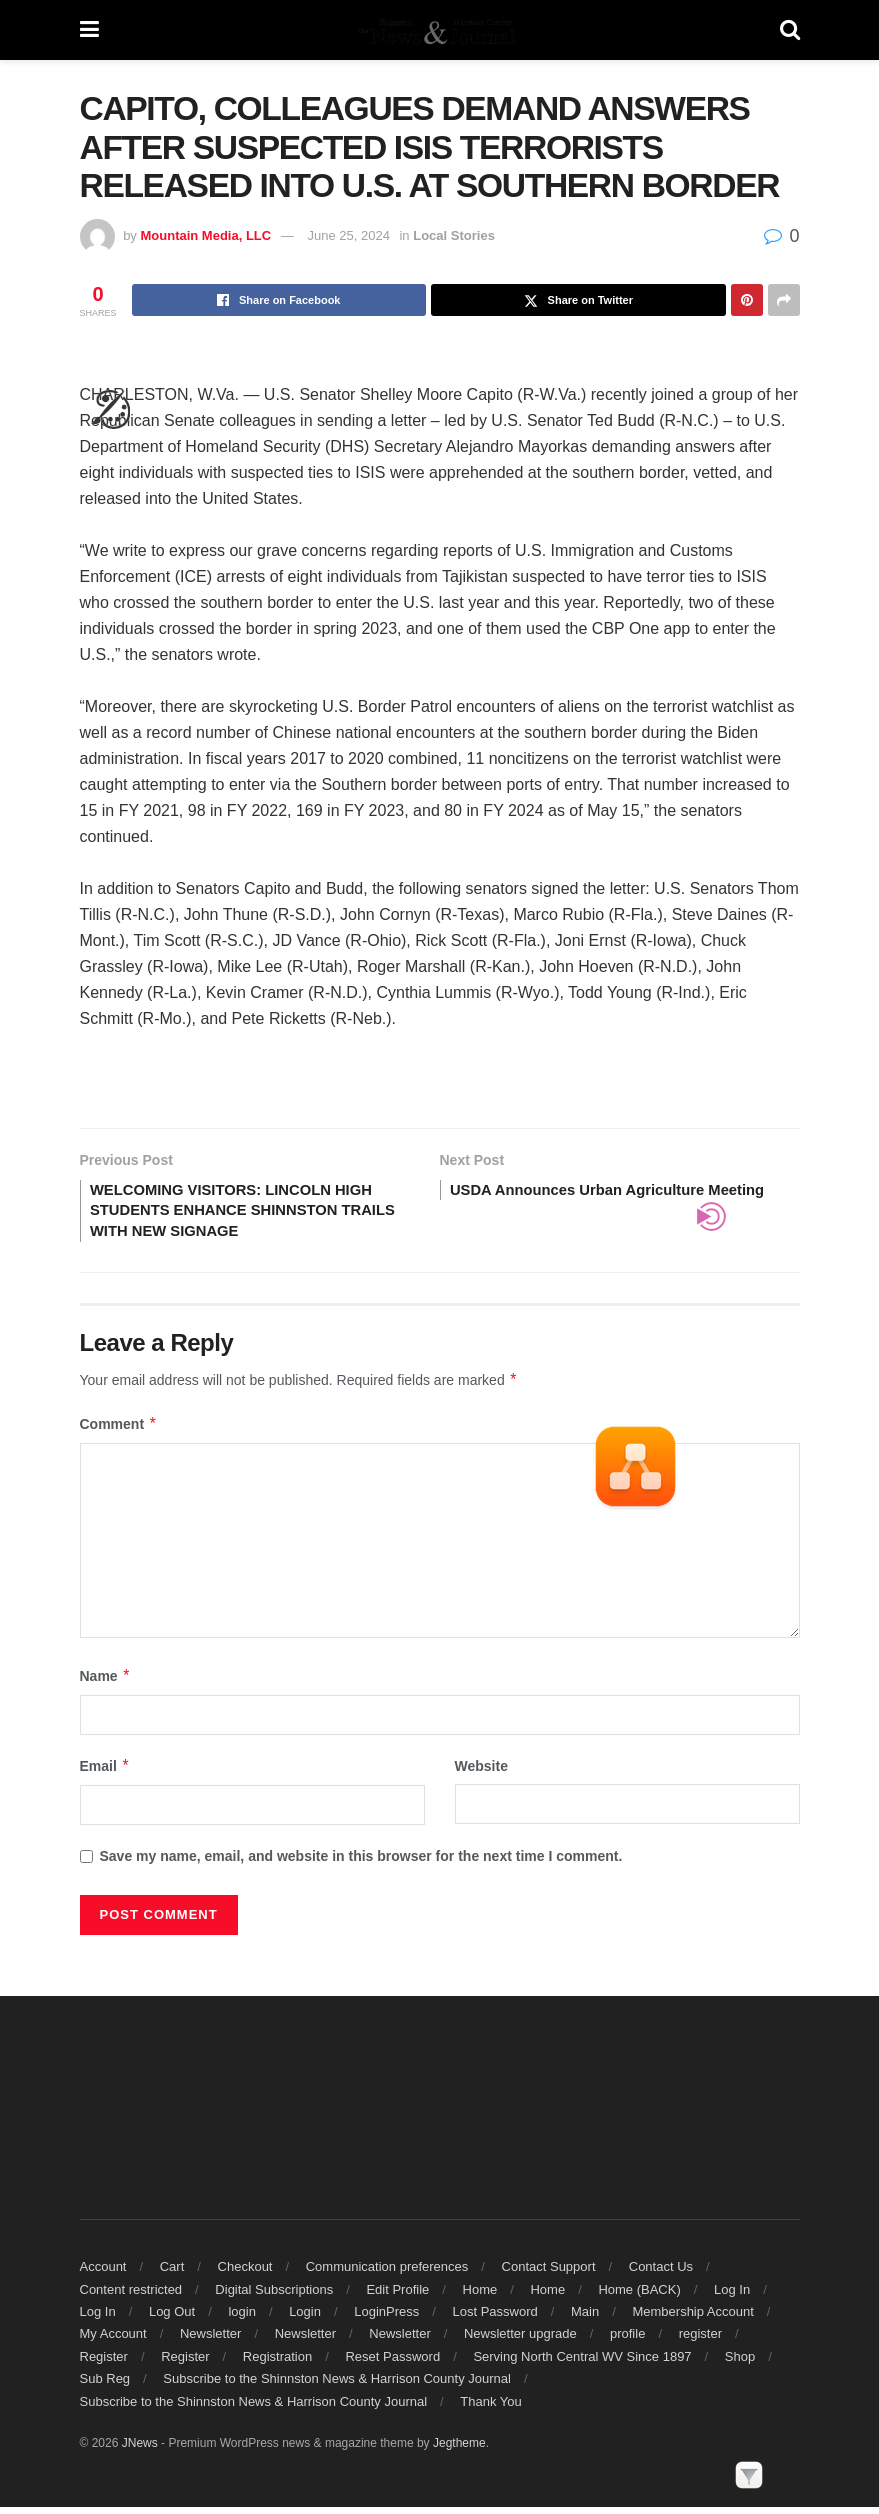  Describe the element at coordinates (635, 1466) in the screenshot. I see `open draw.io diagramming app` at that location.